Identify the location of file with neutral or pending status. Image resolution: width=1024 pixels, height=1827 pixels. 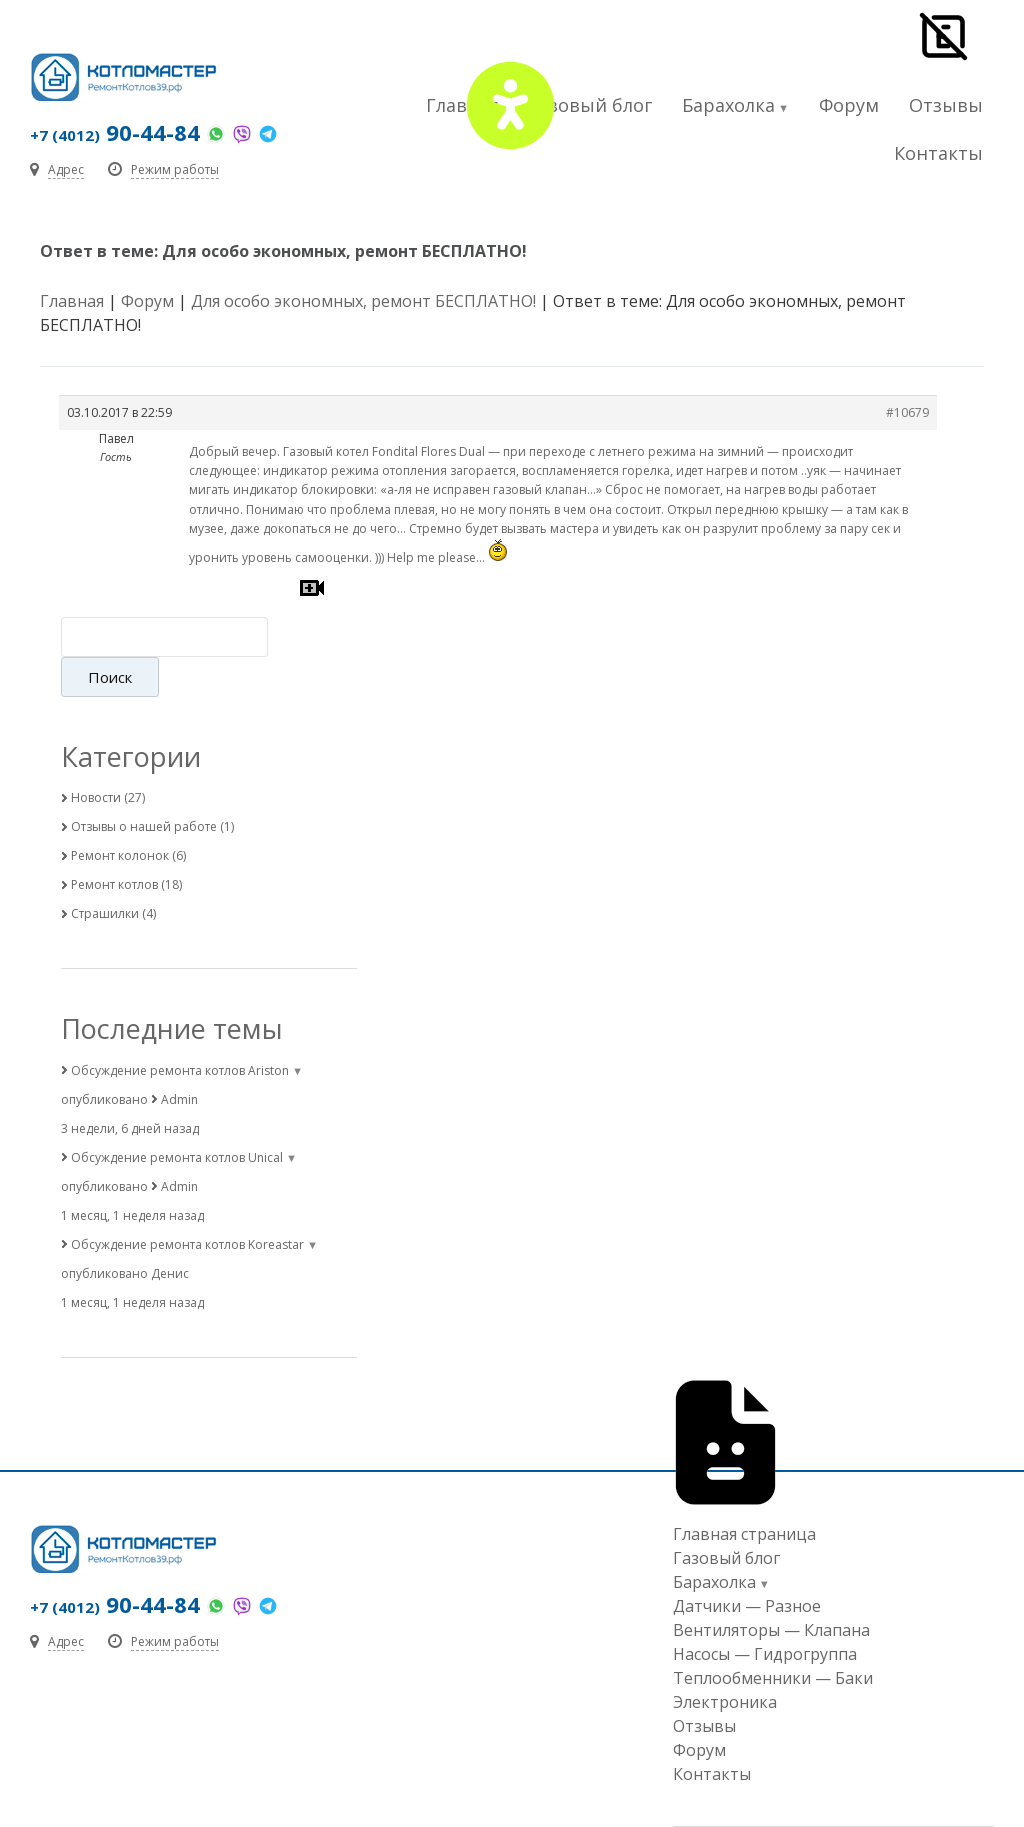
(725, 1442).